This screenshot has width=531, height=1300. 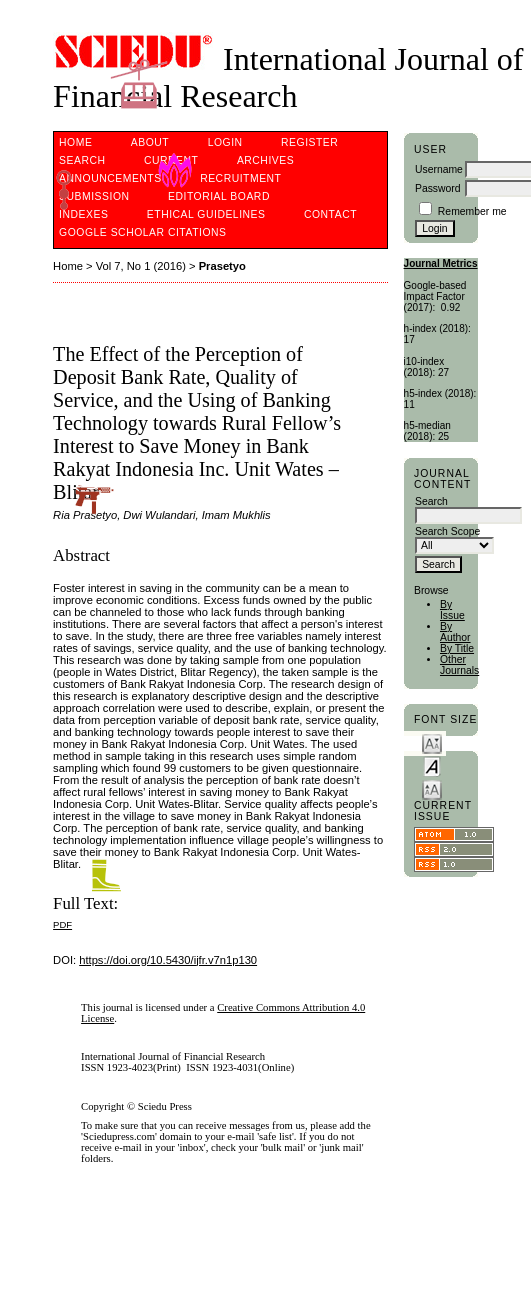 I want to click on select tec-9 weapon in game inventory, so click(x=94, y=499).